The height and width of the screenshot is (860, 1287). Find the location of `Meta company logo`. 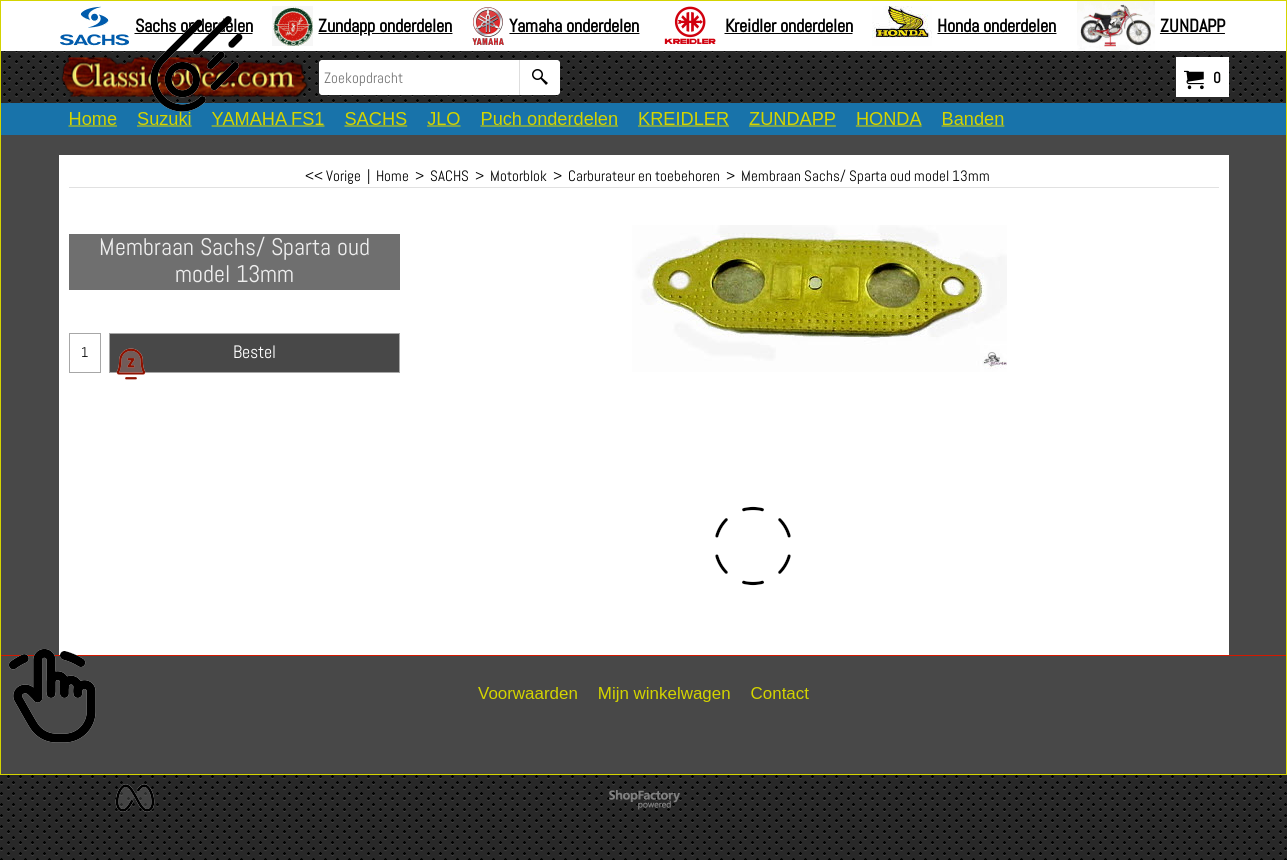

Meta company logo is located at coordinates (135, 798).